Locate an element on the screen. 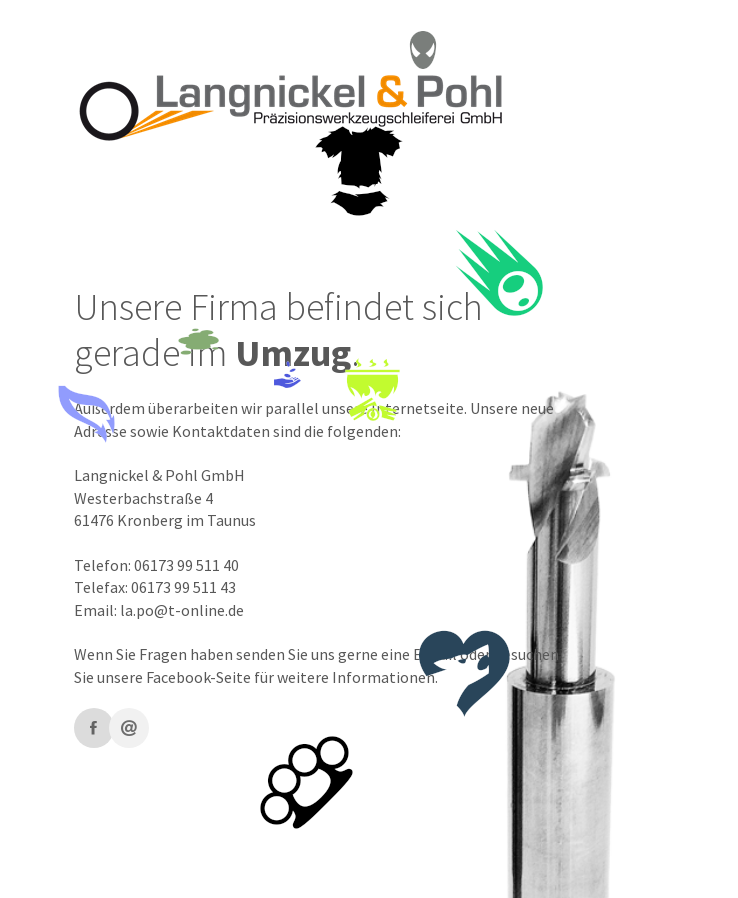 Image resolution: width=738 pixels, height=898 pixels. select spider mask avatar or character is located at coordinates (423, 50).